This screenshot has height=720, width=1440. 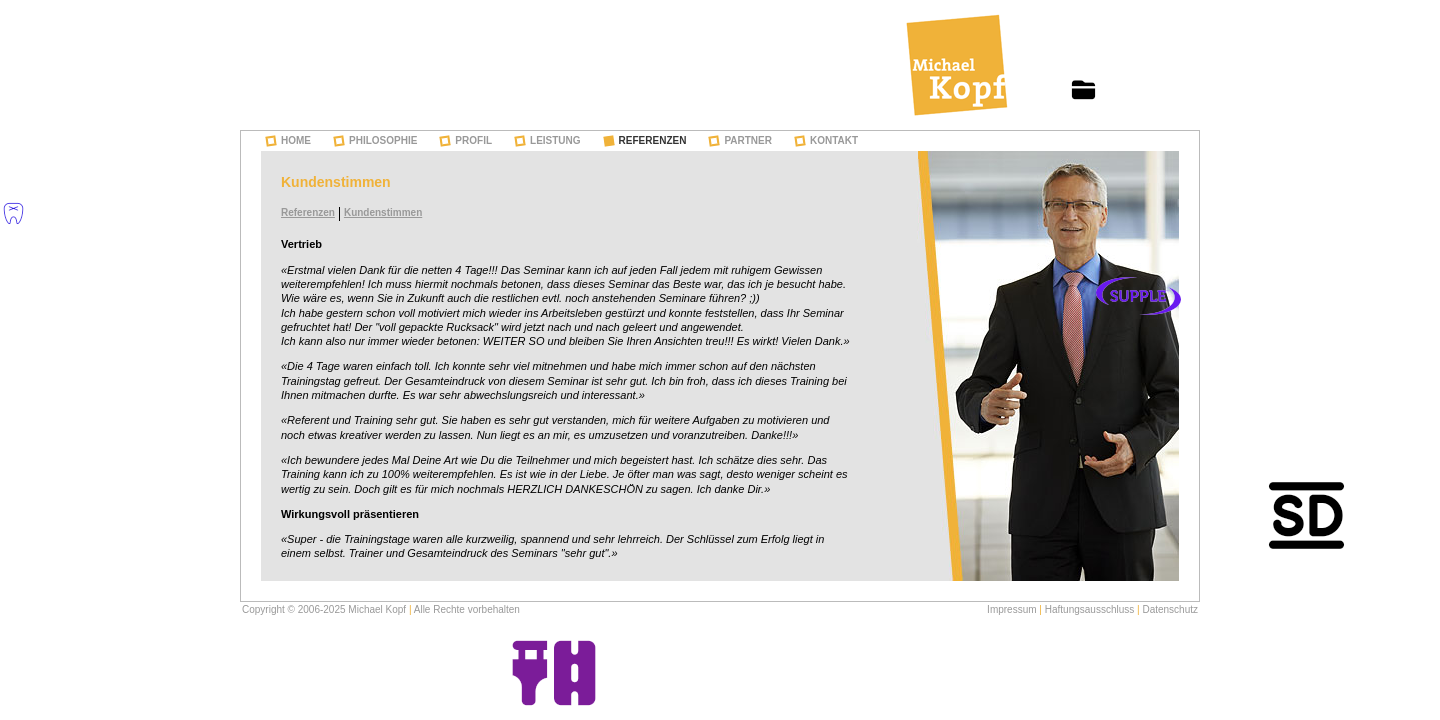 I want to click on view bridge or overpass routes, so click(x=554, y=673).